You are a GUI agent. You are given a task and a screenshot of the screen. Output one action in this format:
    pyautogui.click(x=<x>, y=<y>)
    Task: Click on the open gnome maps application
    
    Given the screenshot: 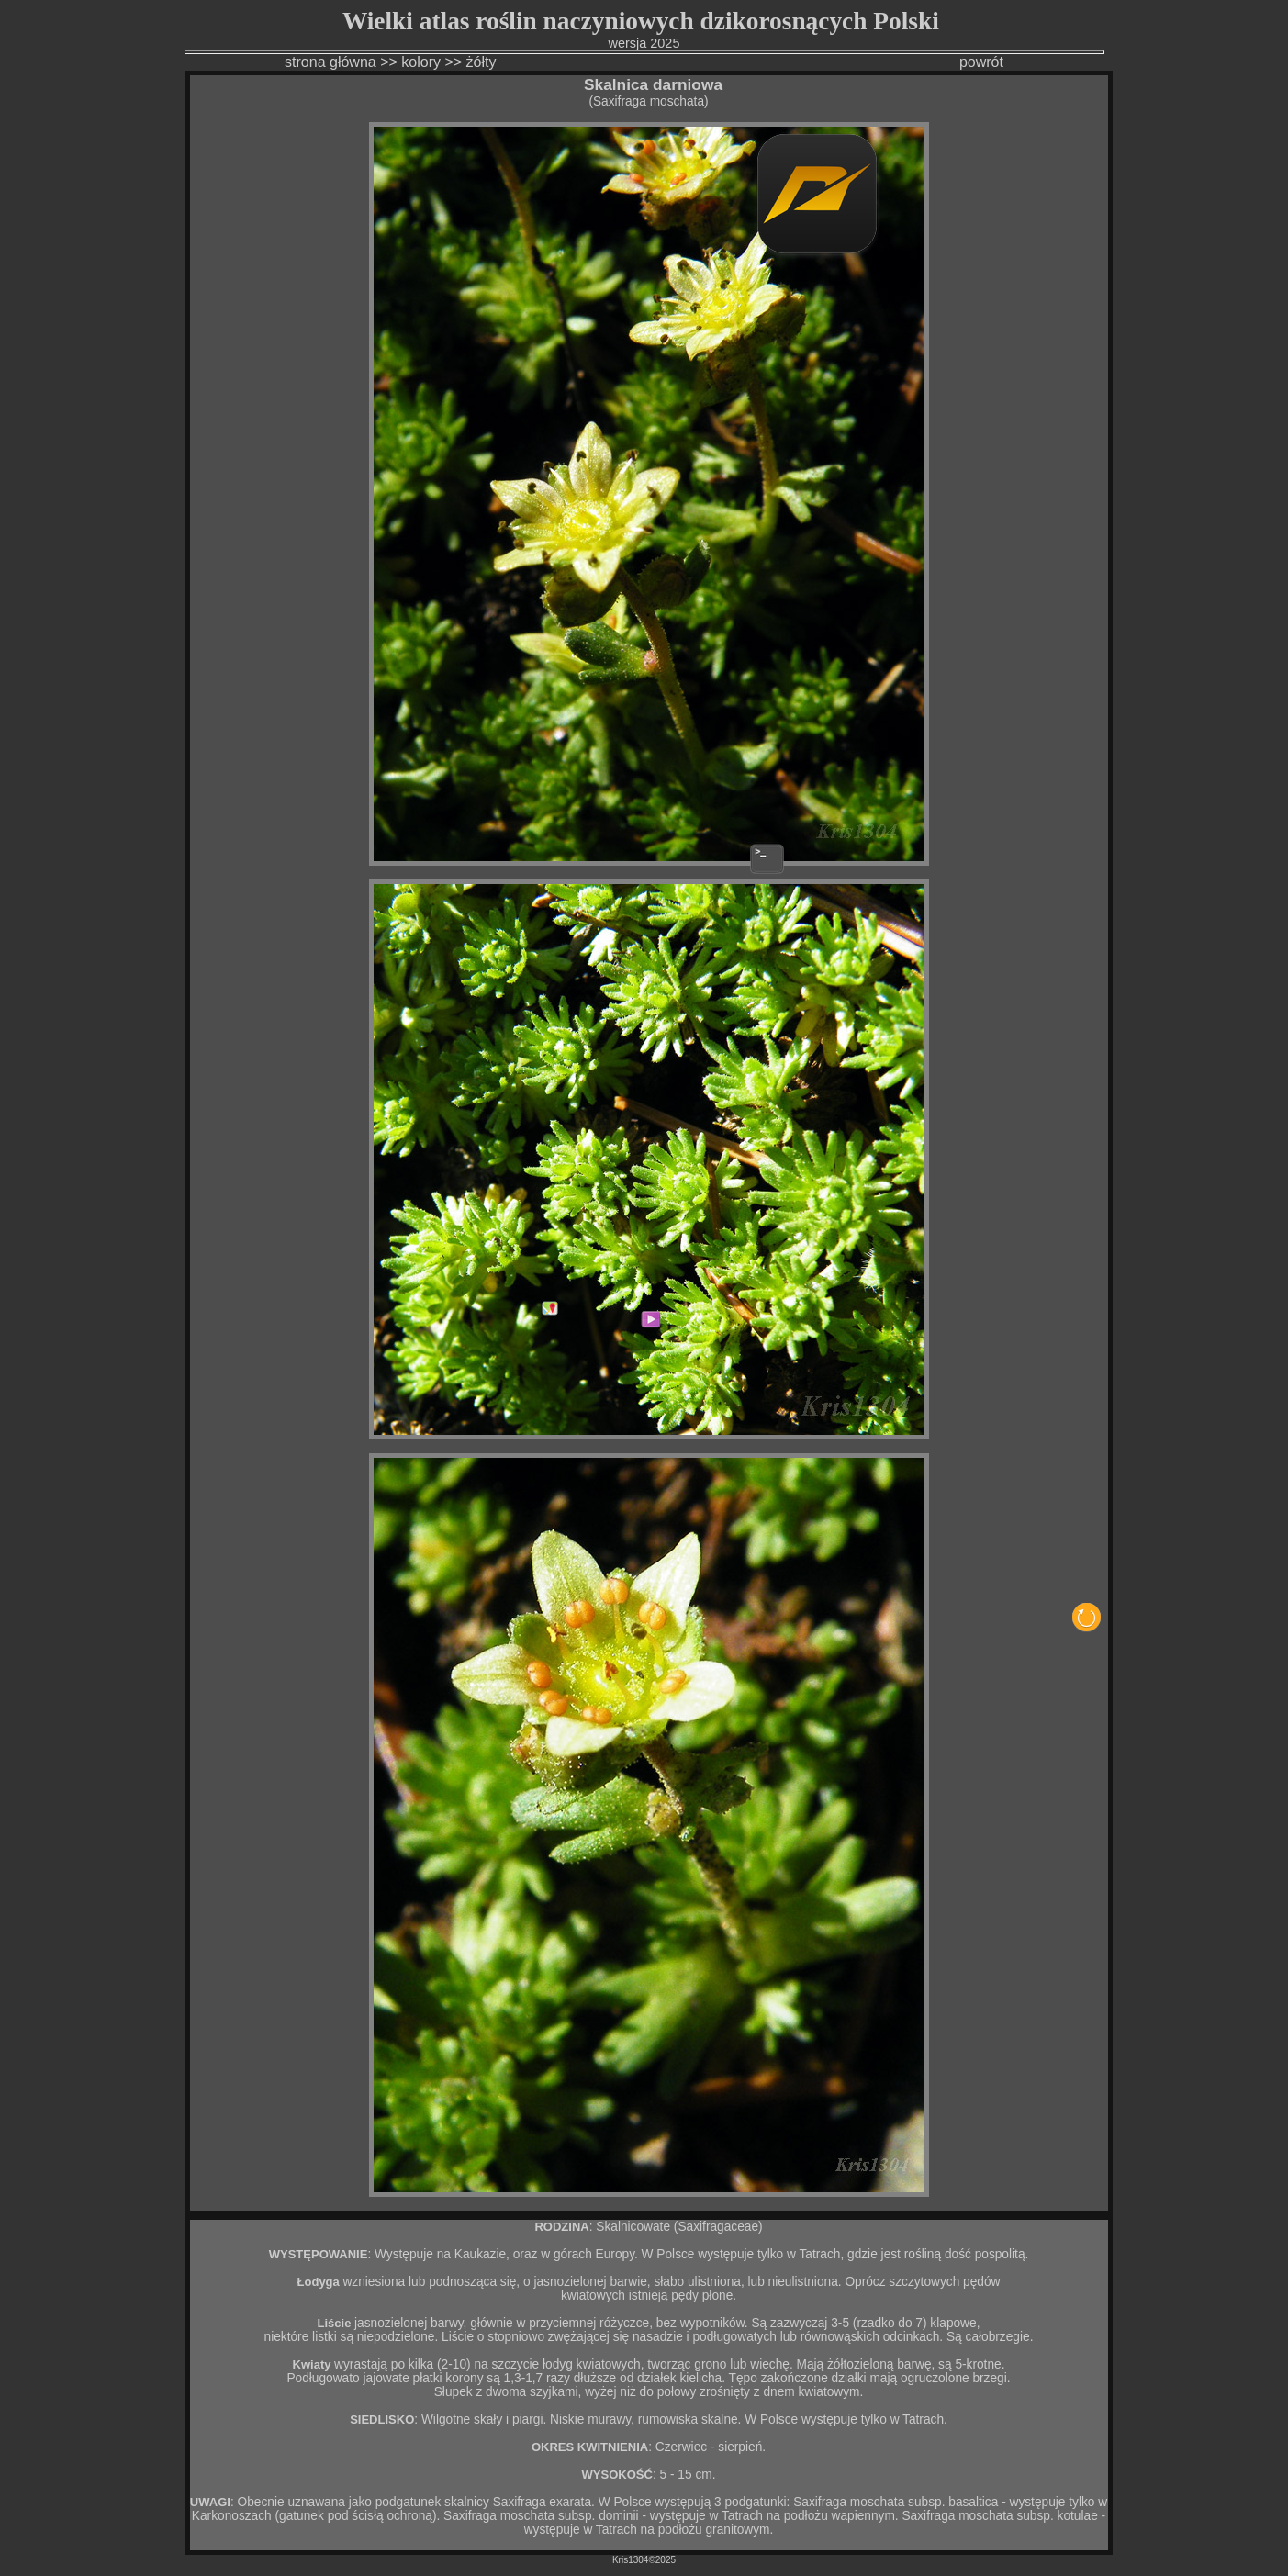 What is the action you would take?
    pyautogui.click(x=550, y=1308)
    